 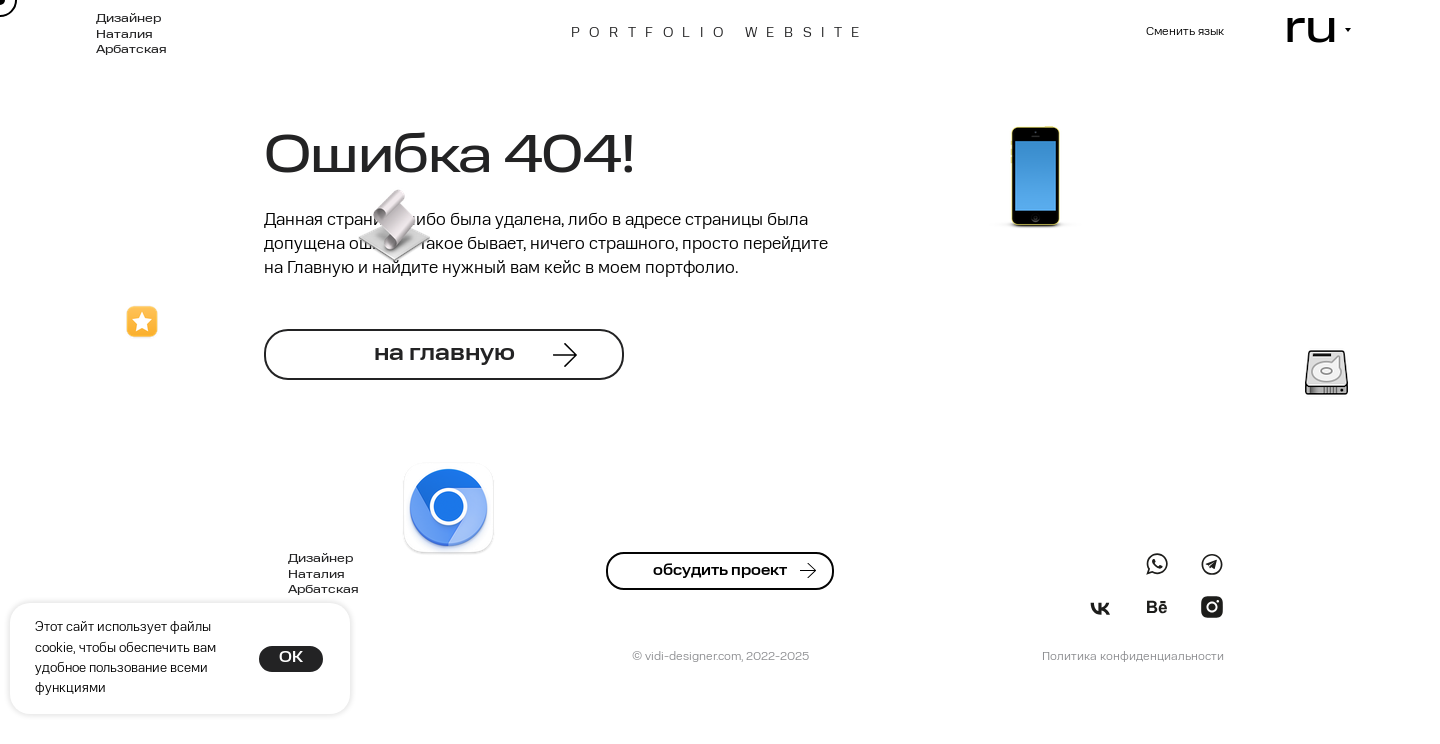 What do you see at coordinates (142, 322) in the screenshot?
I see `view featured applications` at bounding box center [142, 322].